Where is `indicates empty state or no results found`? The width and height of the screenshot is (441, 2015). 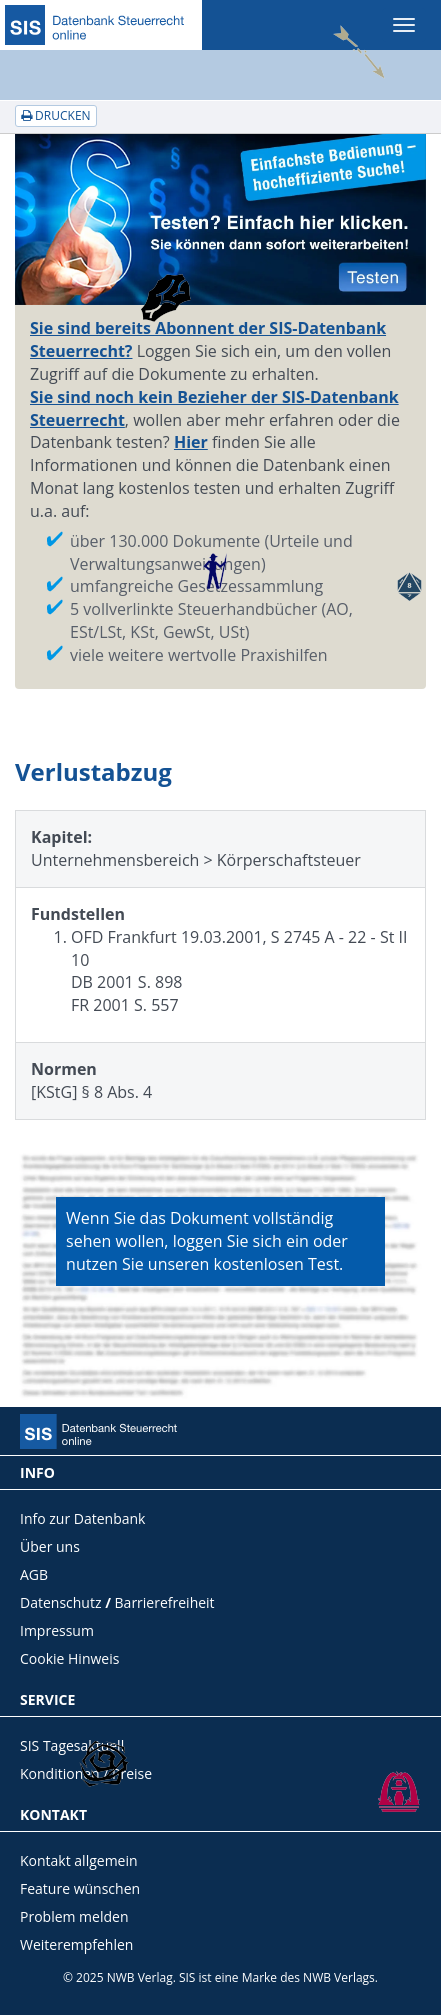 indicates empty state or no results found is located at coordinates (104, 1763).